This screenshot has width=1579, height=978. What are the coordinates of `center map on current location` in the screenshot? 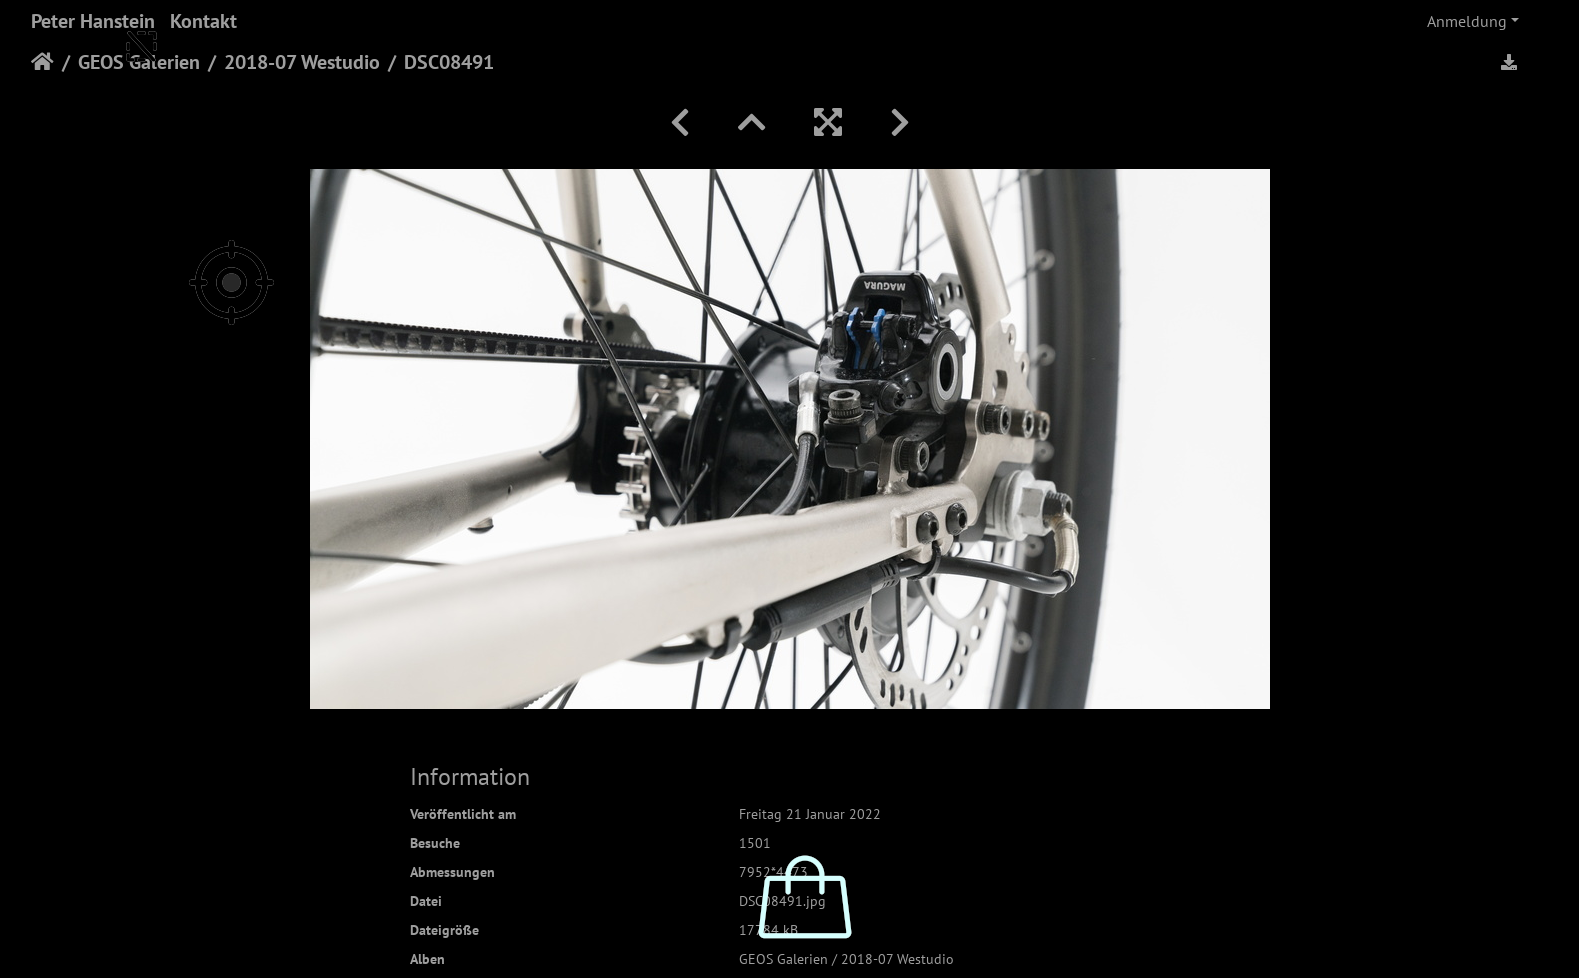 It's located at (231, 282).